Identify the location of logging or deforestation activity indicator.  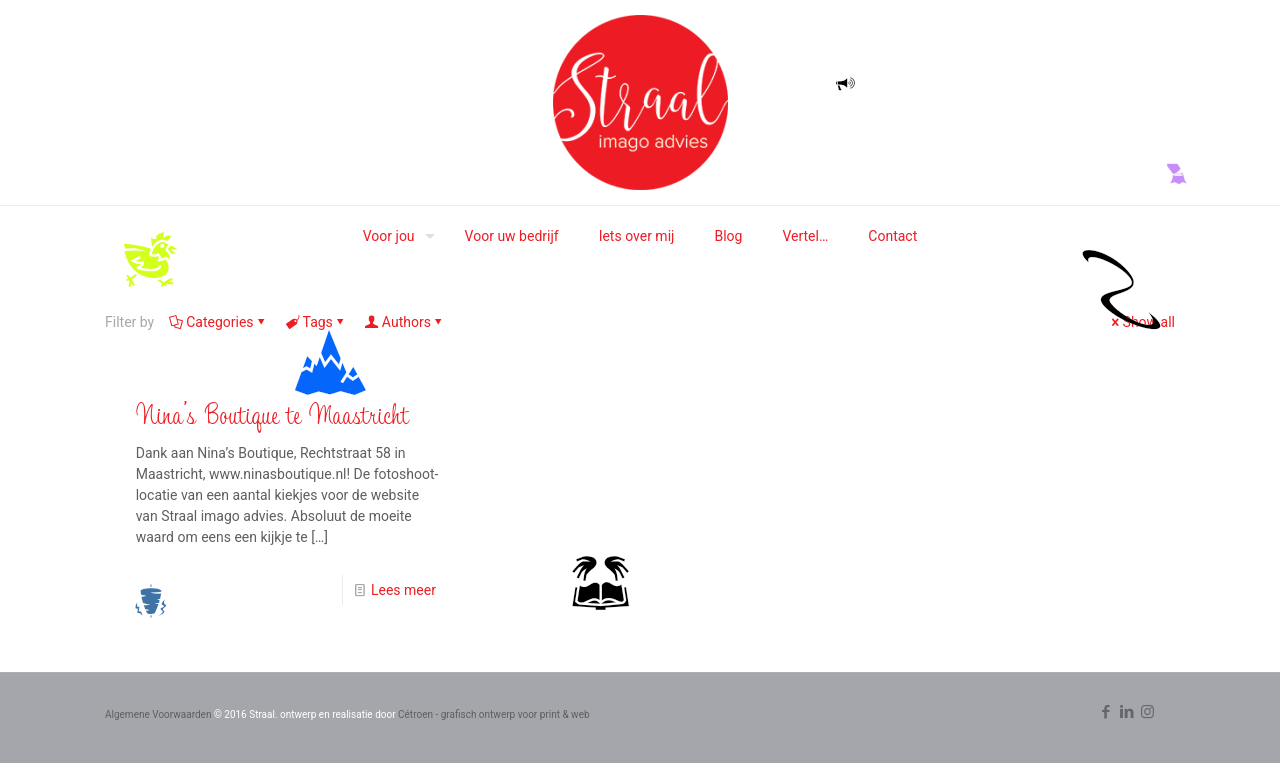
(1177, 174).